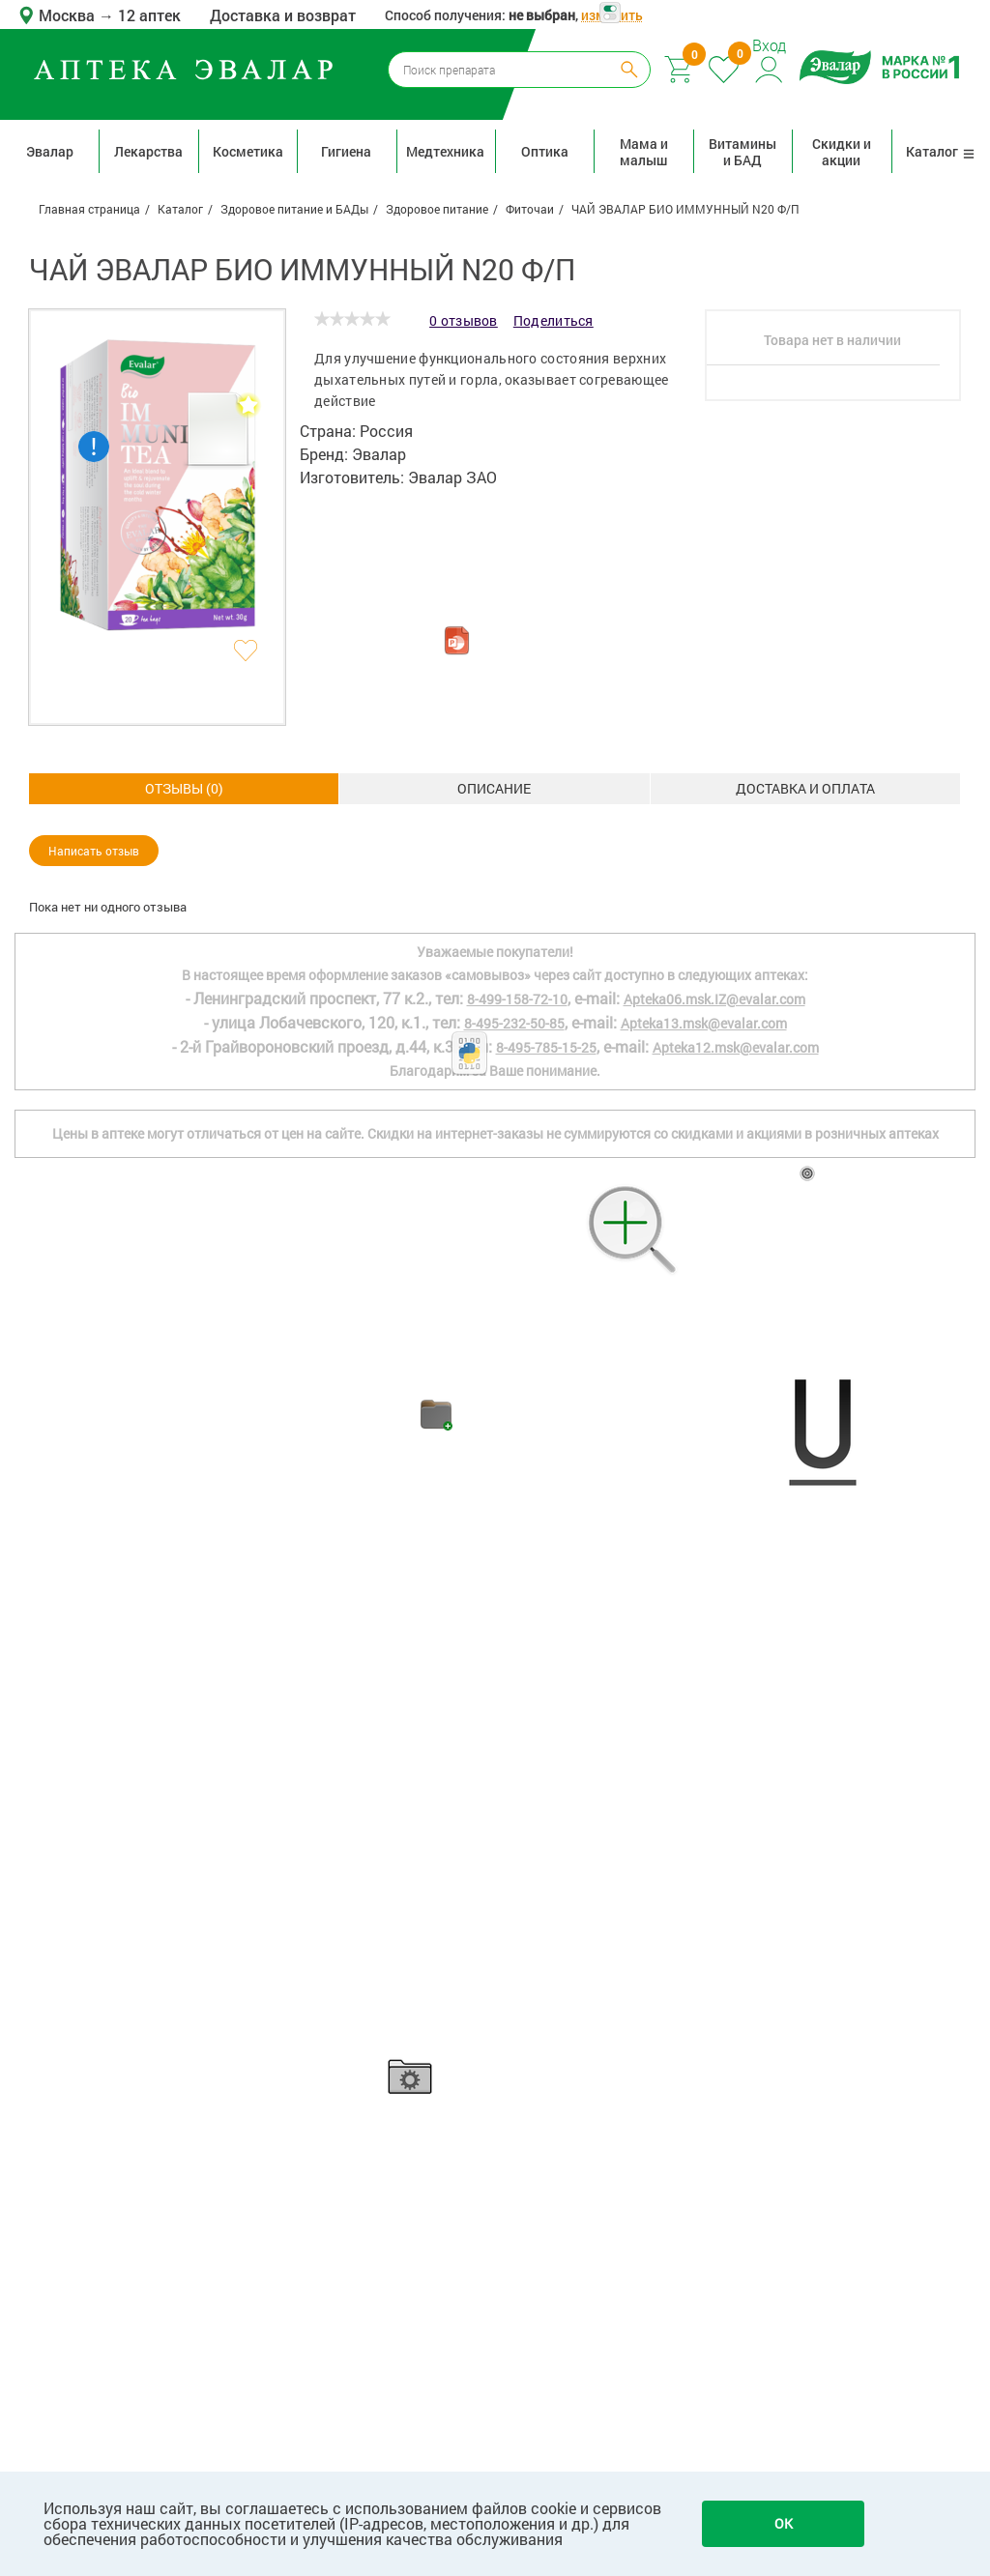 This screenshot has width=990, height=2576. I want to click on open system settings, so click(807, 1173).